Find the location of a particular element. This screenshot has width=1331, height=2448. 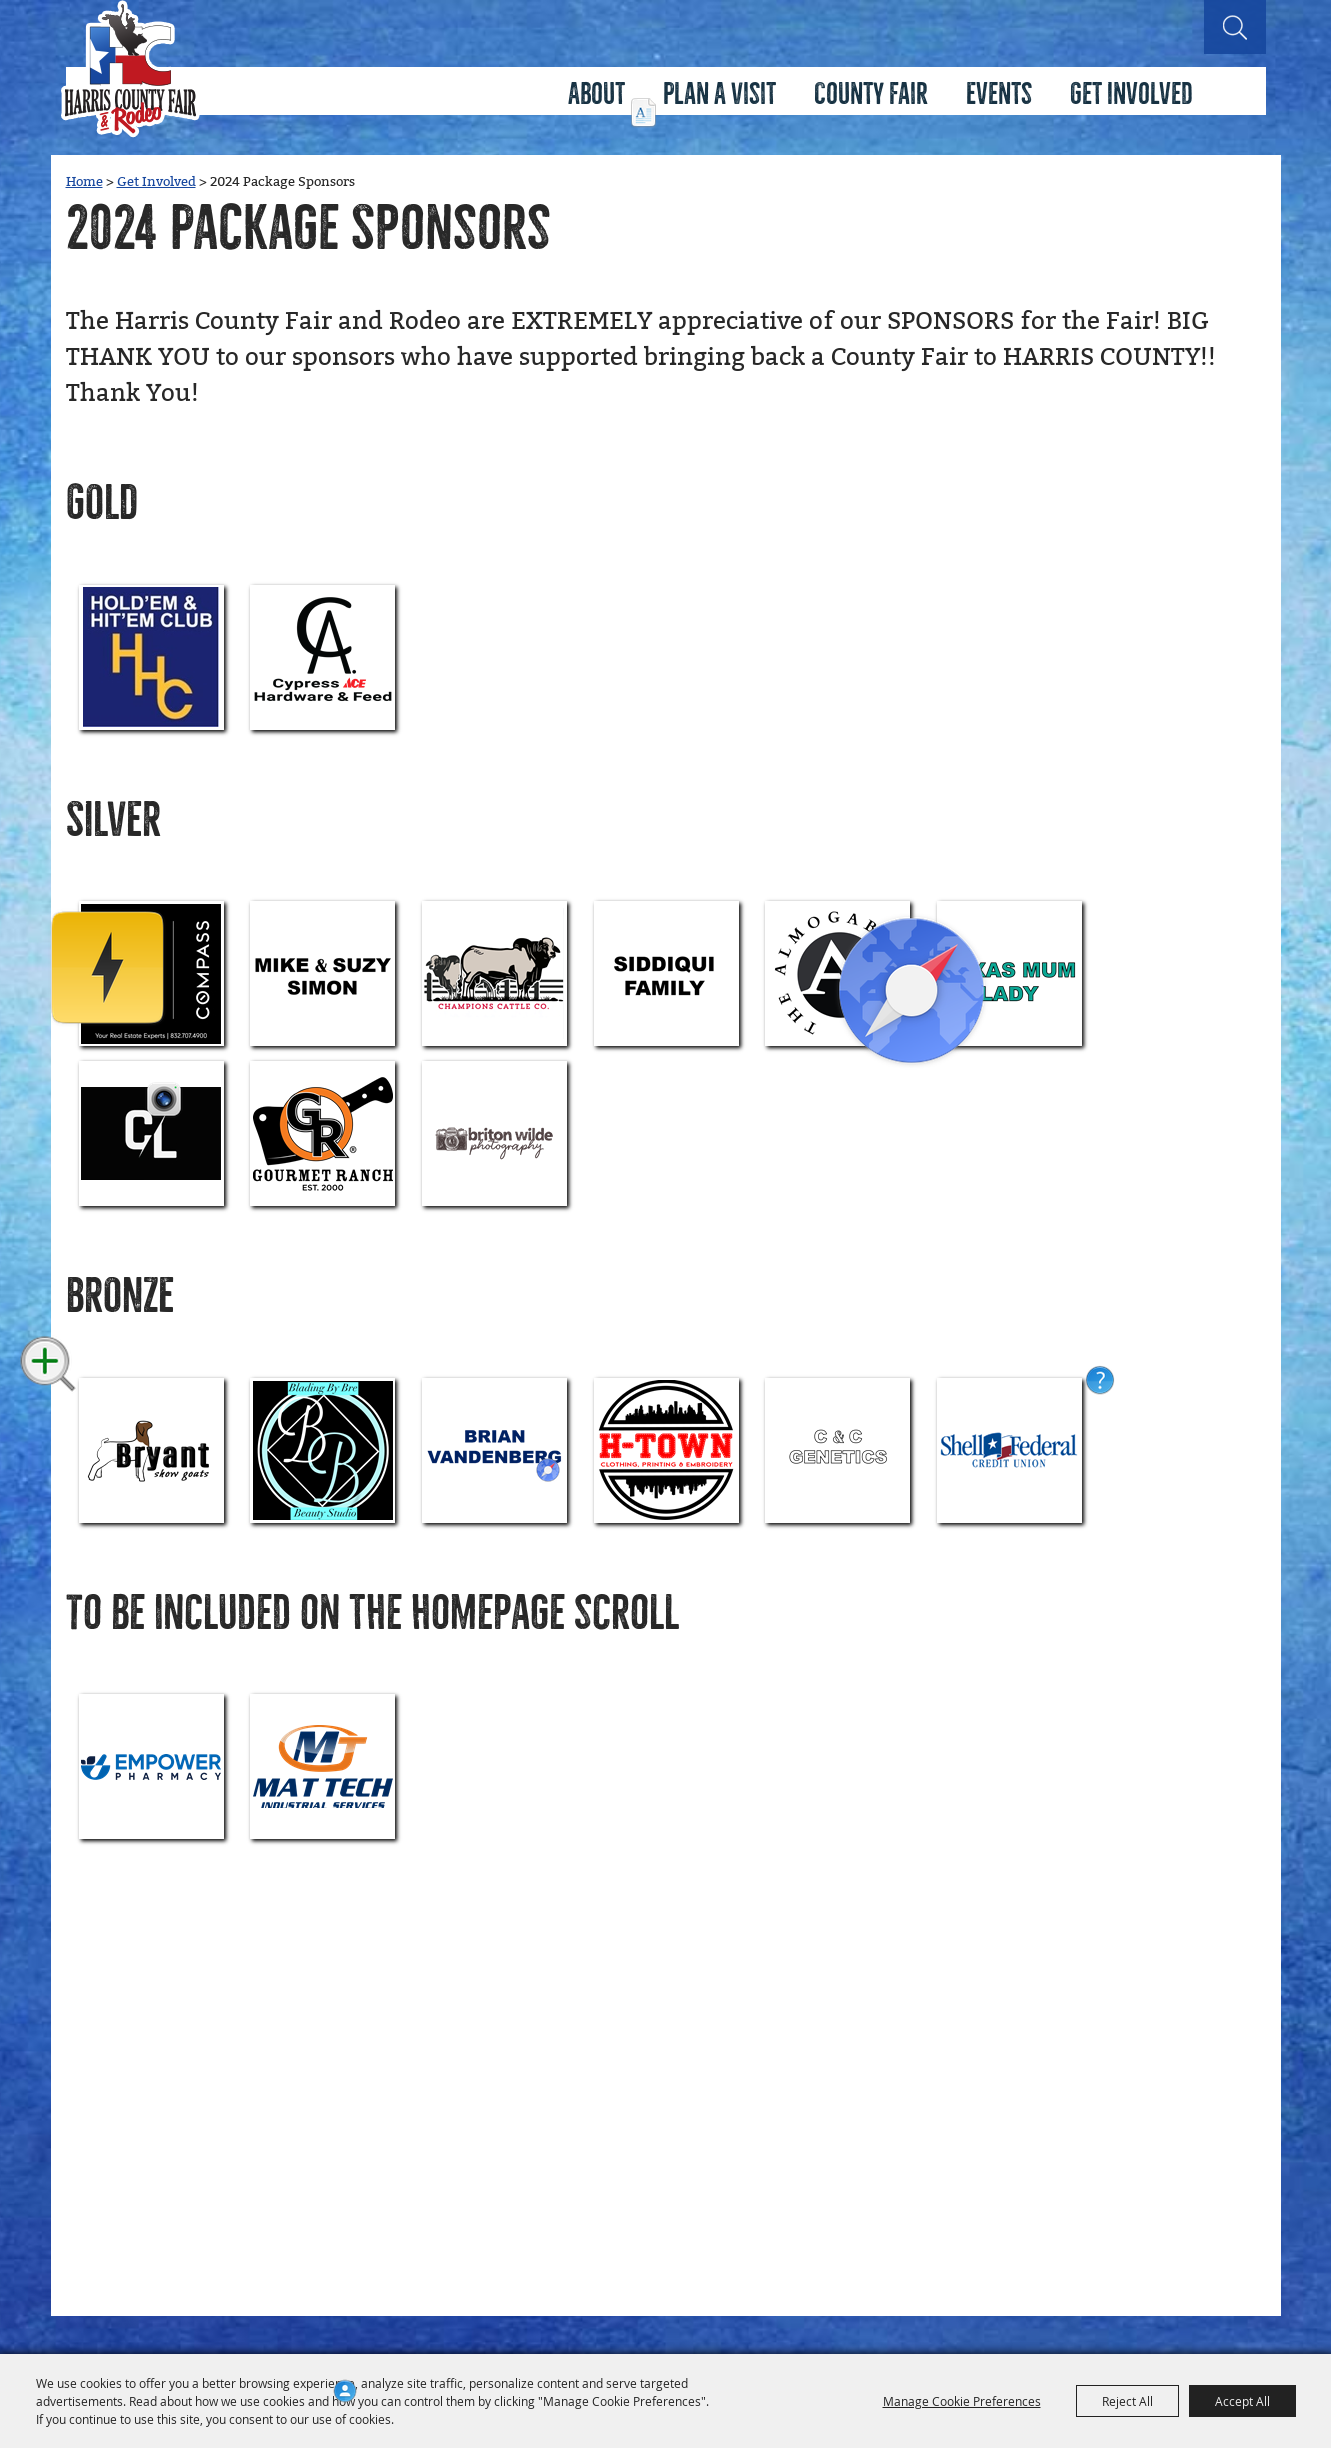

open help or support center is located at coordinates (1100, 1380).